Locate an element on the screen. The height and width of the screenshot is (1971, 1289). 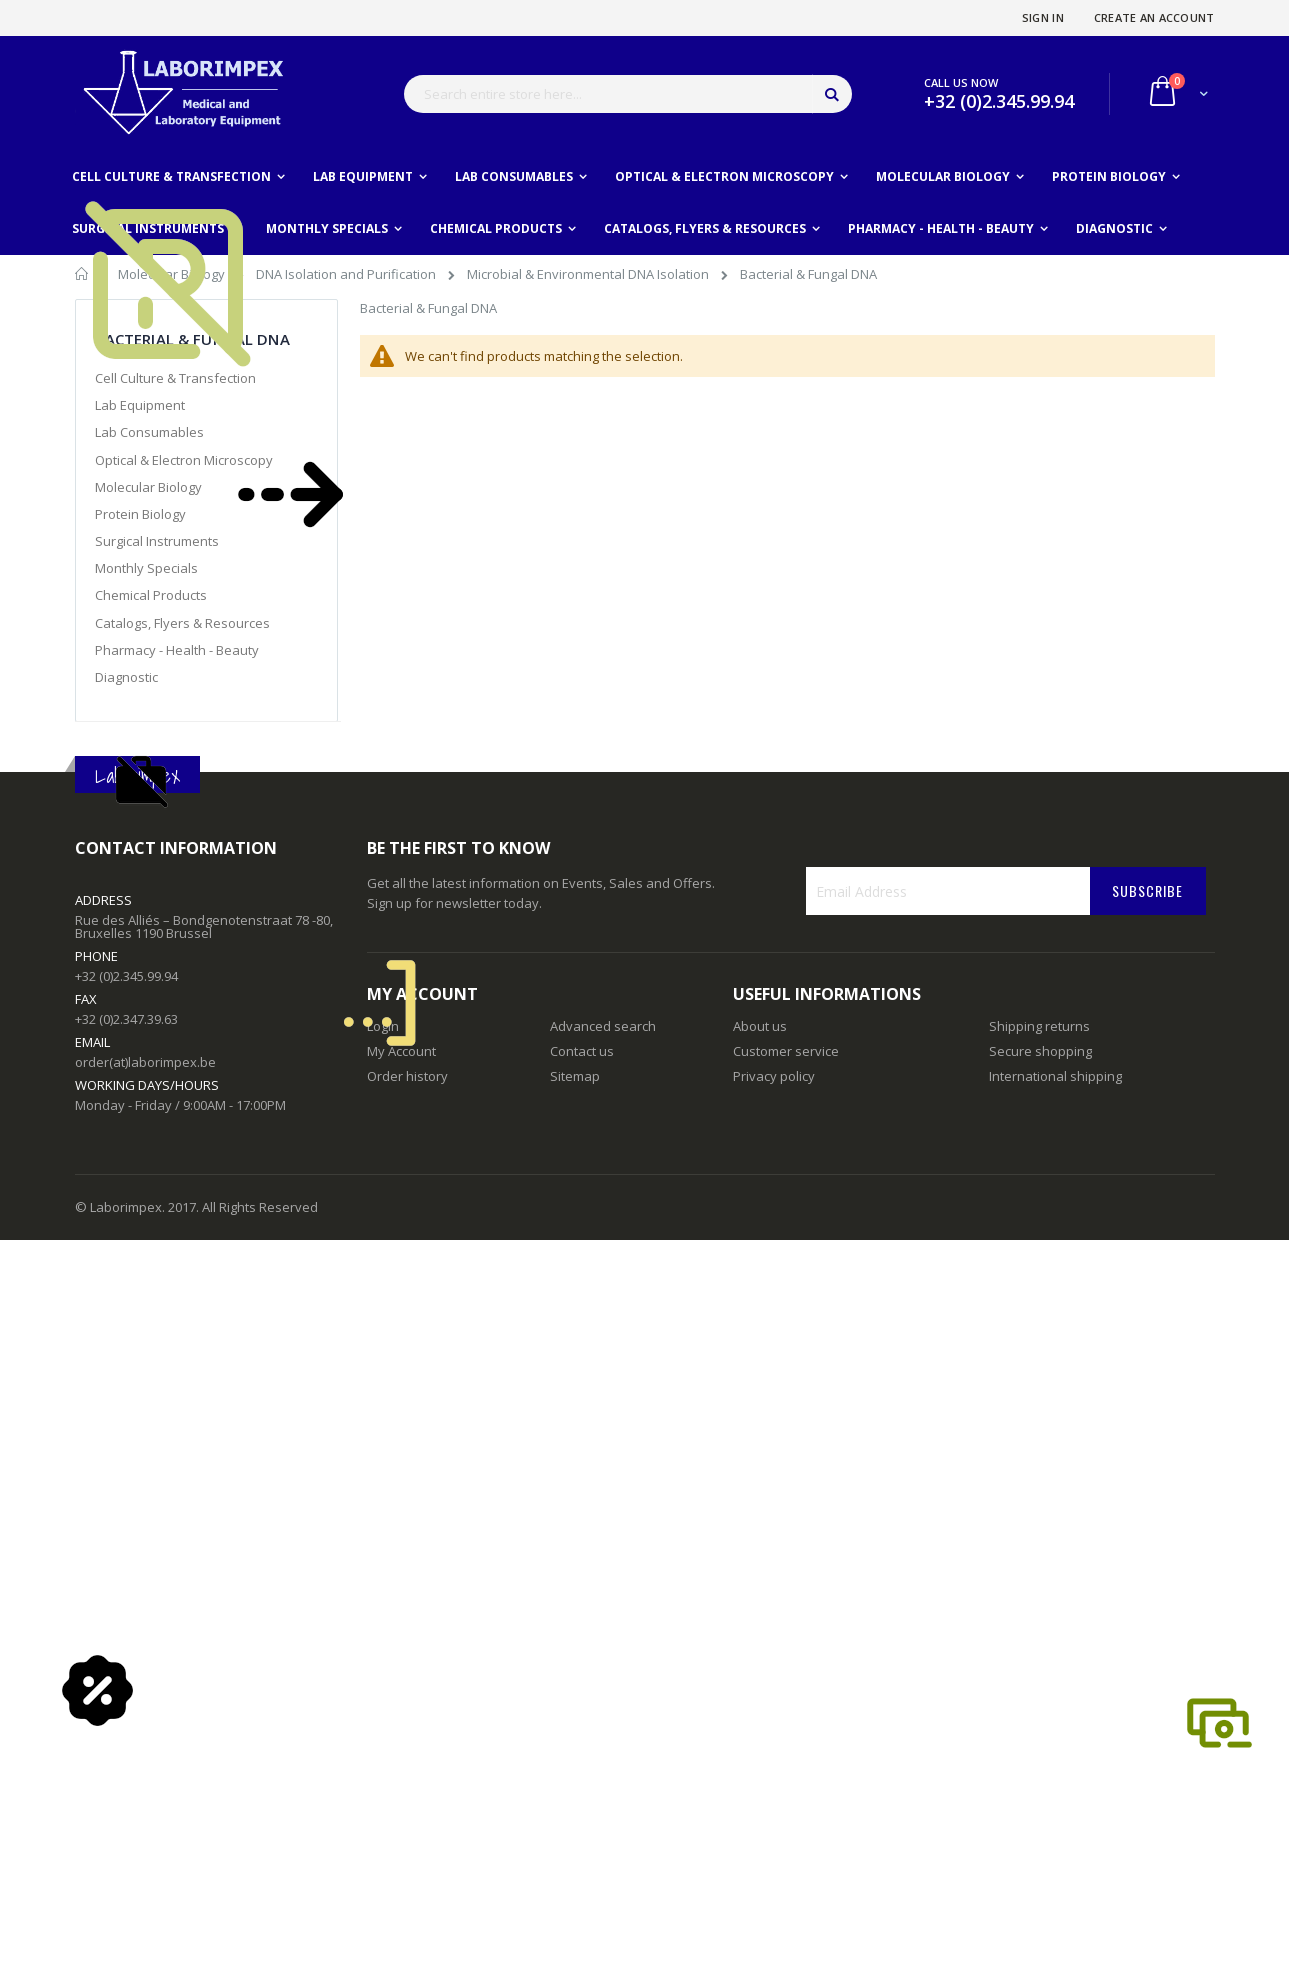
view available discounts or promotions is located at coordinates (97, 1690).